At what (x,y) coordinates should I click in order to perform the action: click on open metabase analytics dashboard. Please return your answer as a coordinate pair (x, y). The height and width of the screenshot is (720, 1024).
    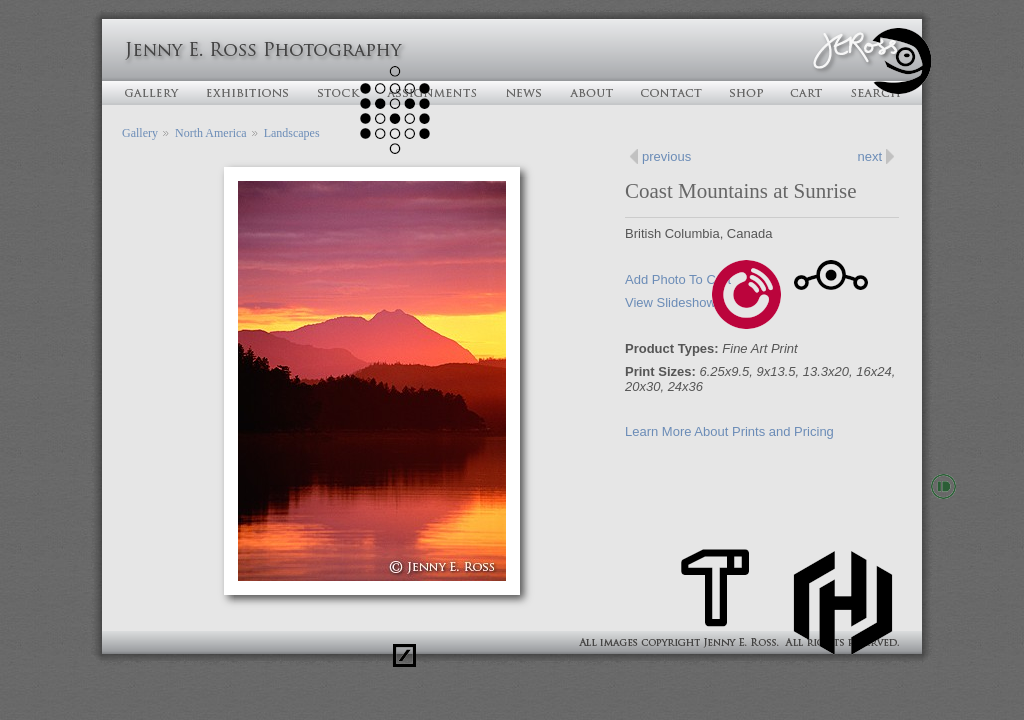
    Looking at the image, I should click on (395, 110).